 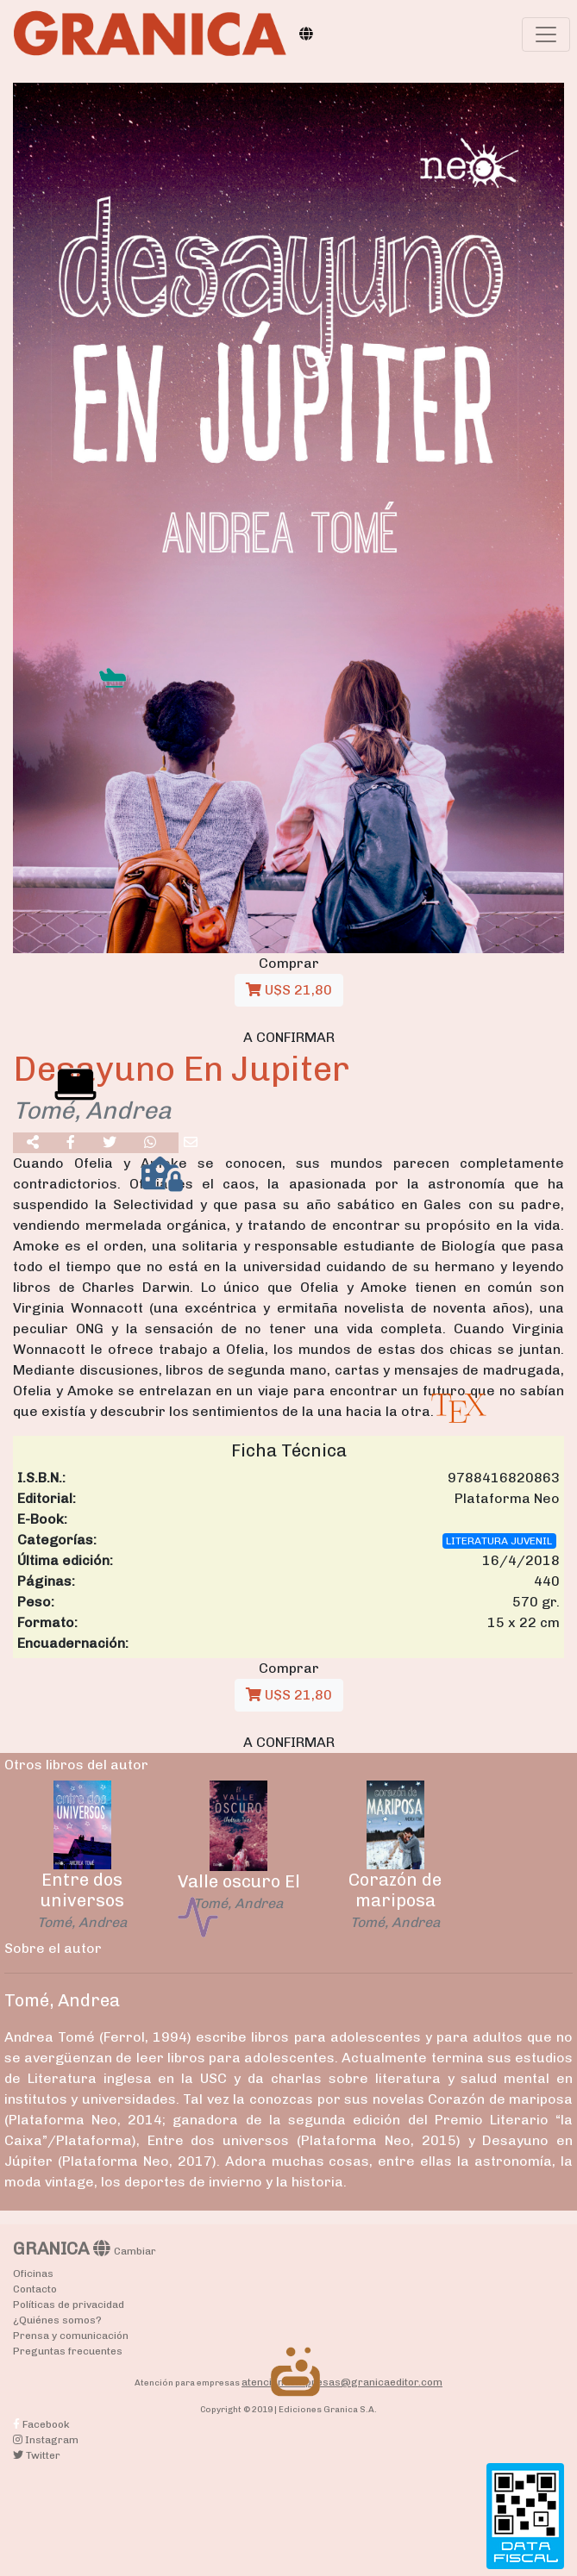 What do you see at coordinates (75, 1083) in the screenshot?
I see `switch to desktop view` at bounding box center [75, 1083].